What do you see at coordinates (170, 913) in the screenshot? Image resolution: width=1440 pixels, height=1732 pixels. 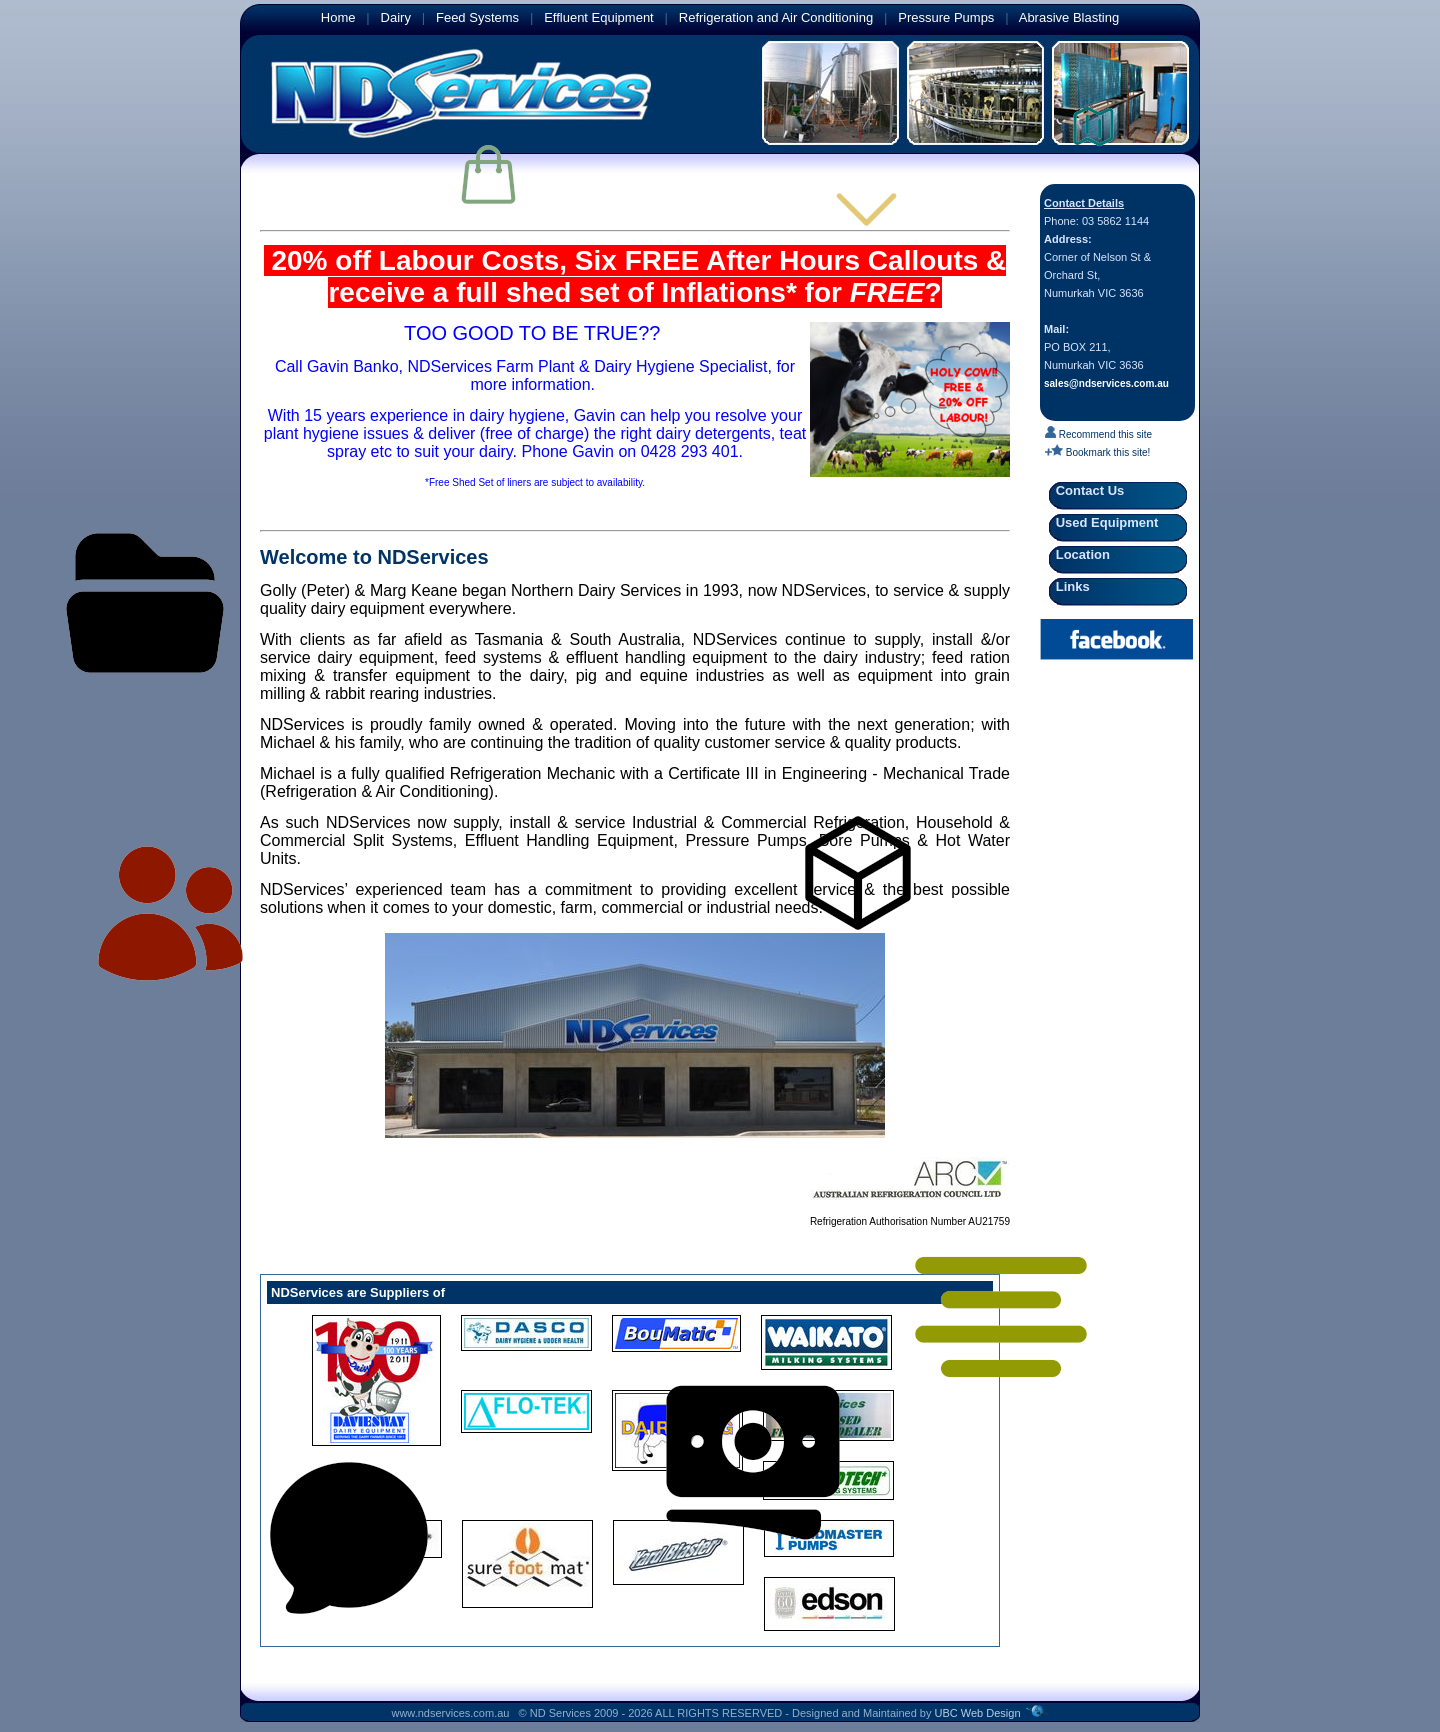 I see `view all users or team members` at bounding box center [170, 913].